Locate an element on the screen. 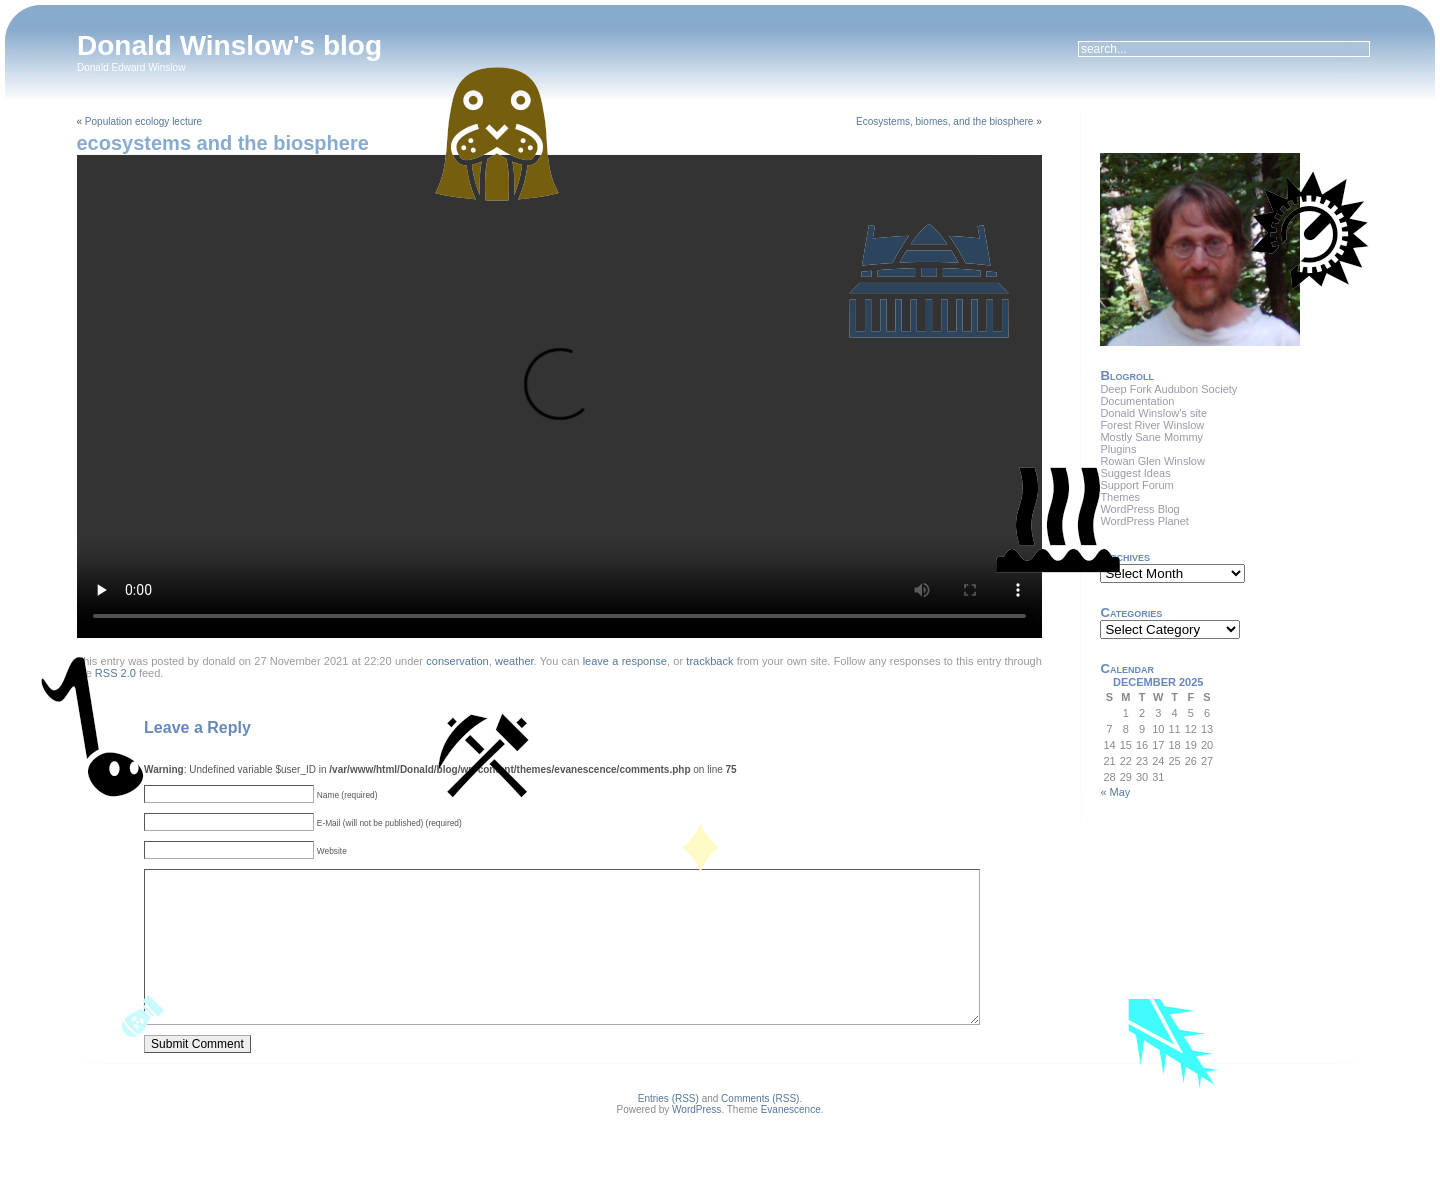 The image size is (1440, 1180). view viking longhouse building is located at coordinates (929, 269).